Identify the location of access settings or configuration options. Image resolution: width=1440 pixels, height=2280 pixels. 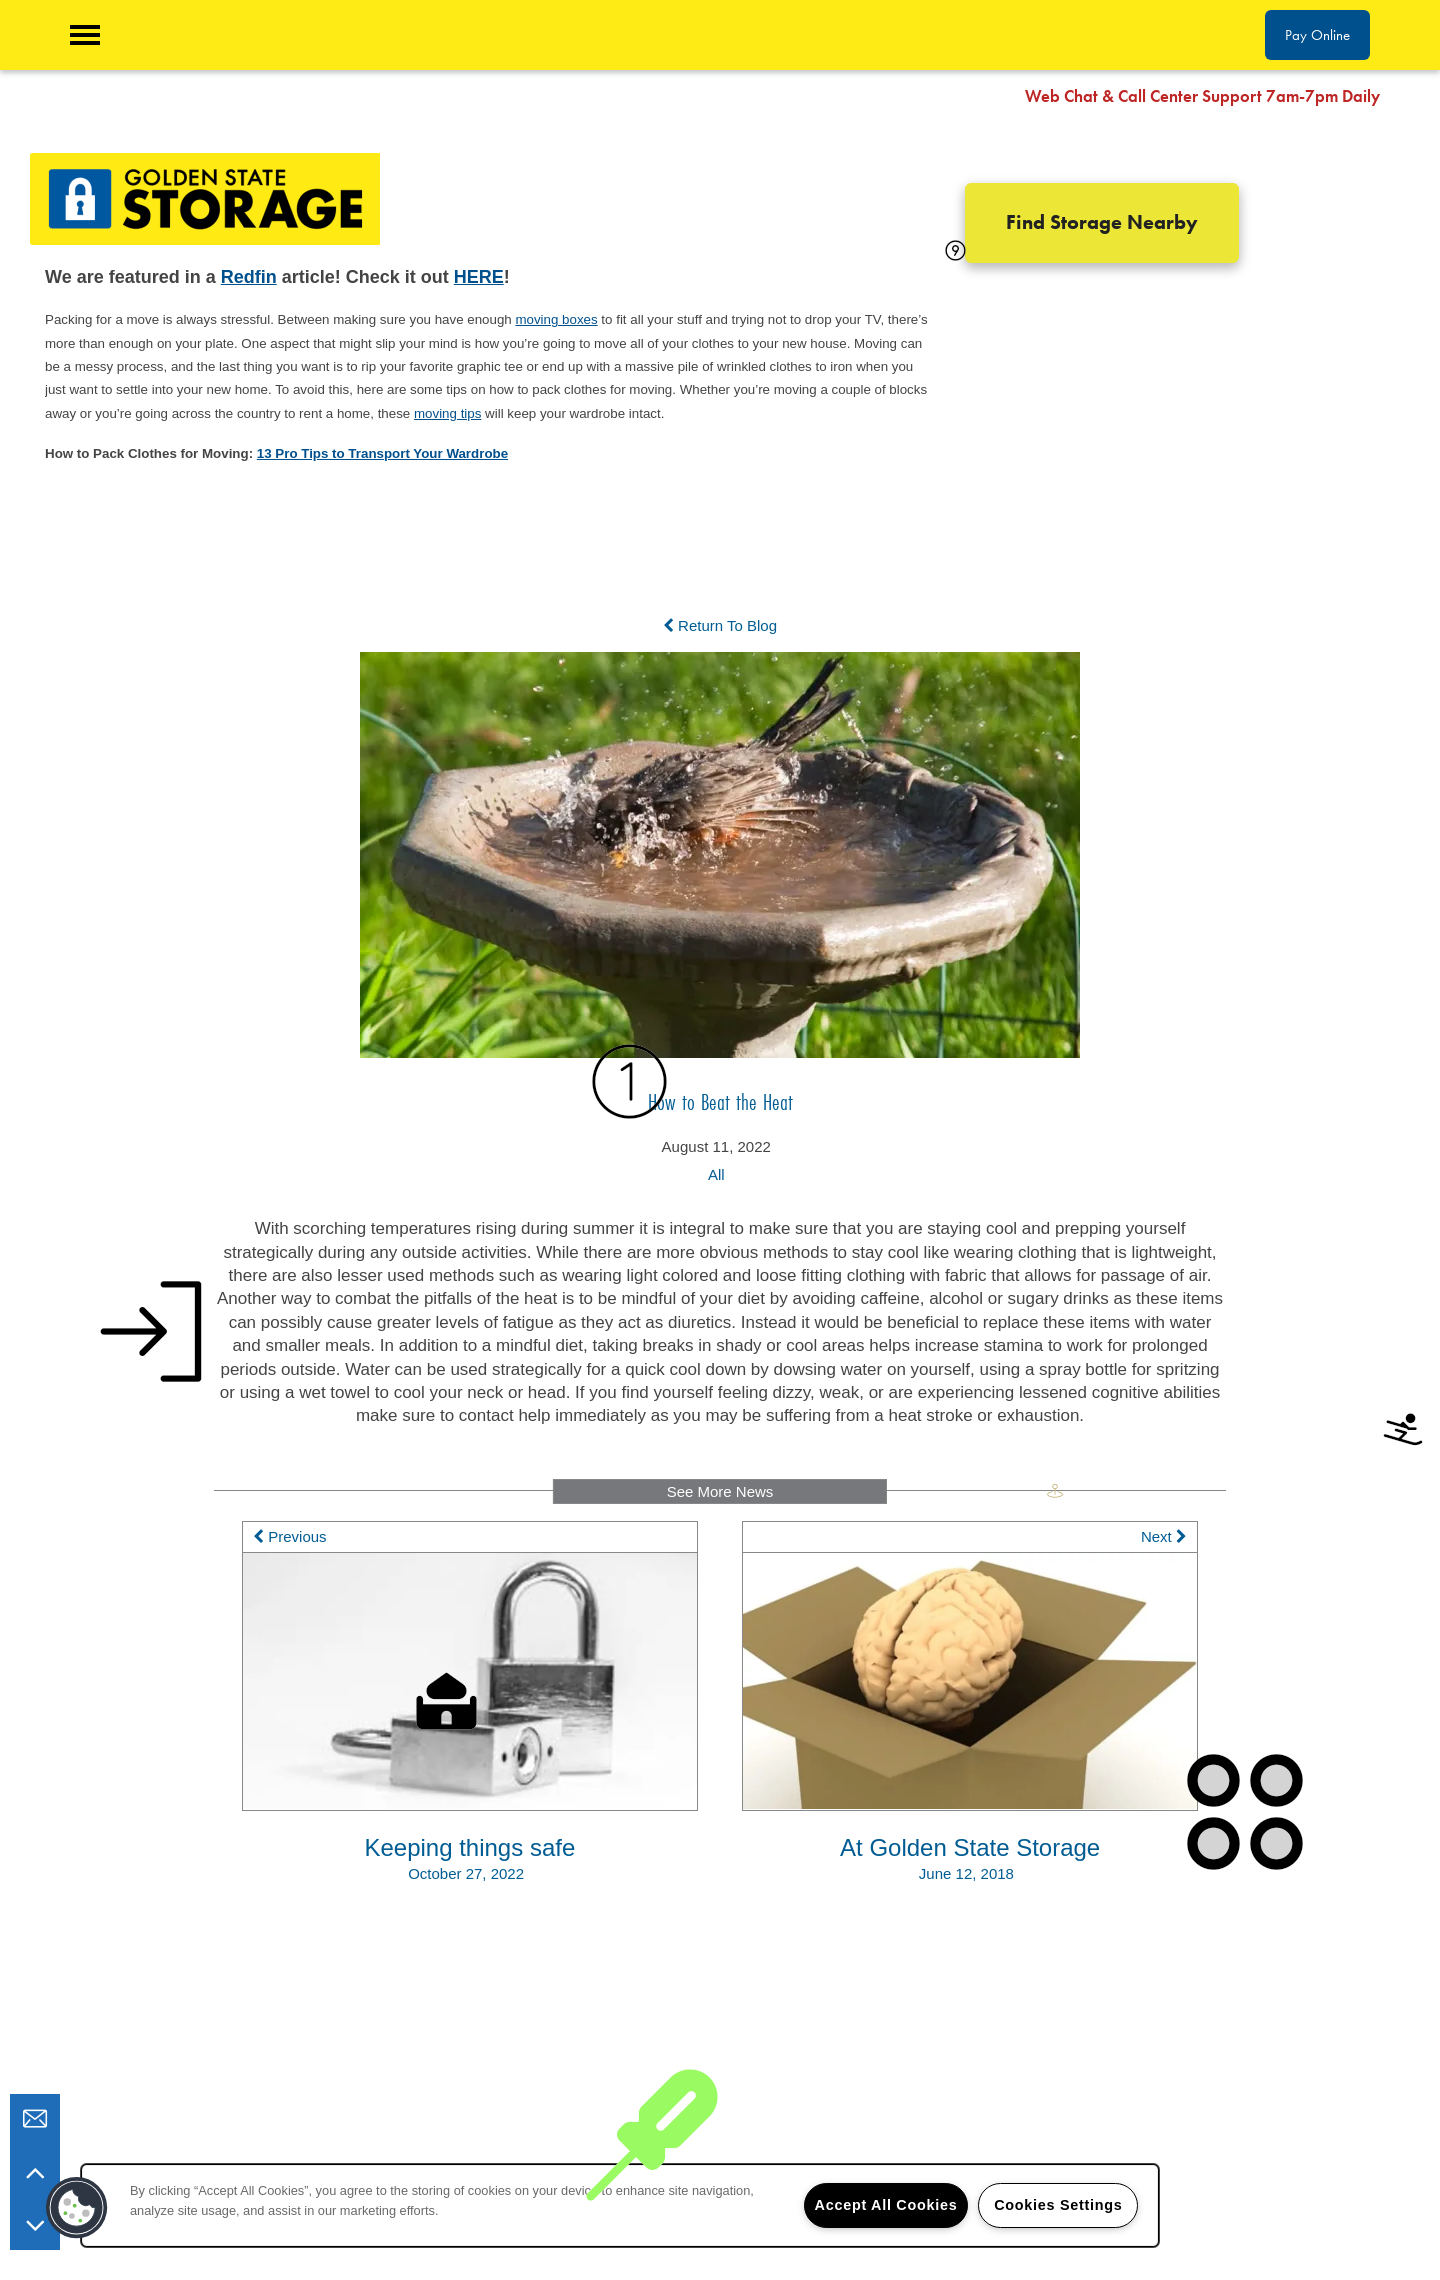
(652, 2135).